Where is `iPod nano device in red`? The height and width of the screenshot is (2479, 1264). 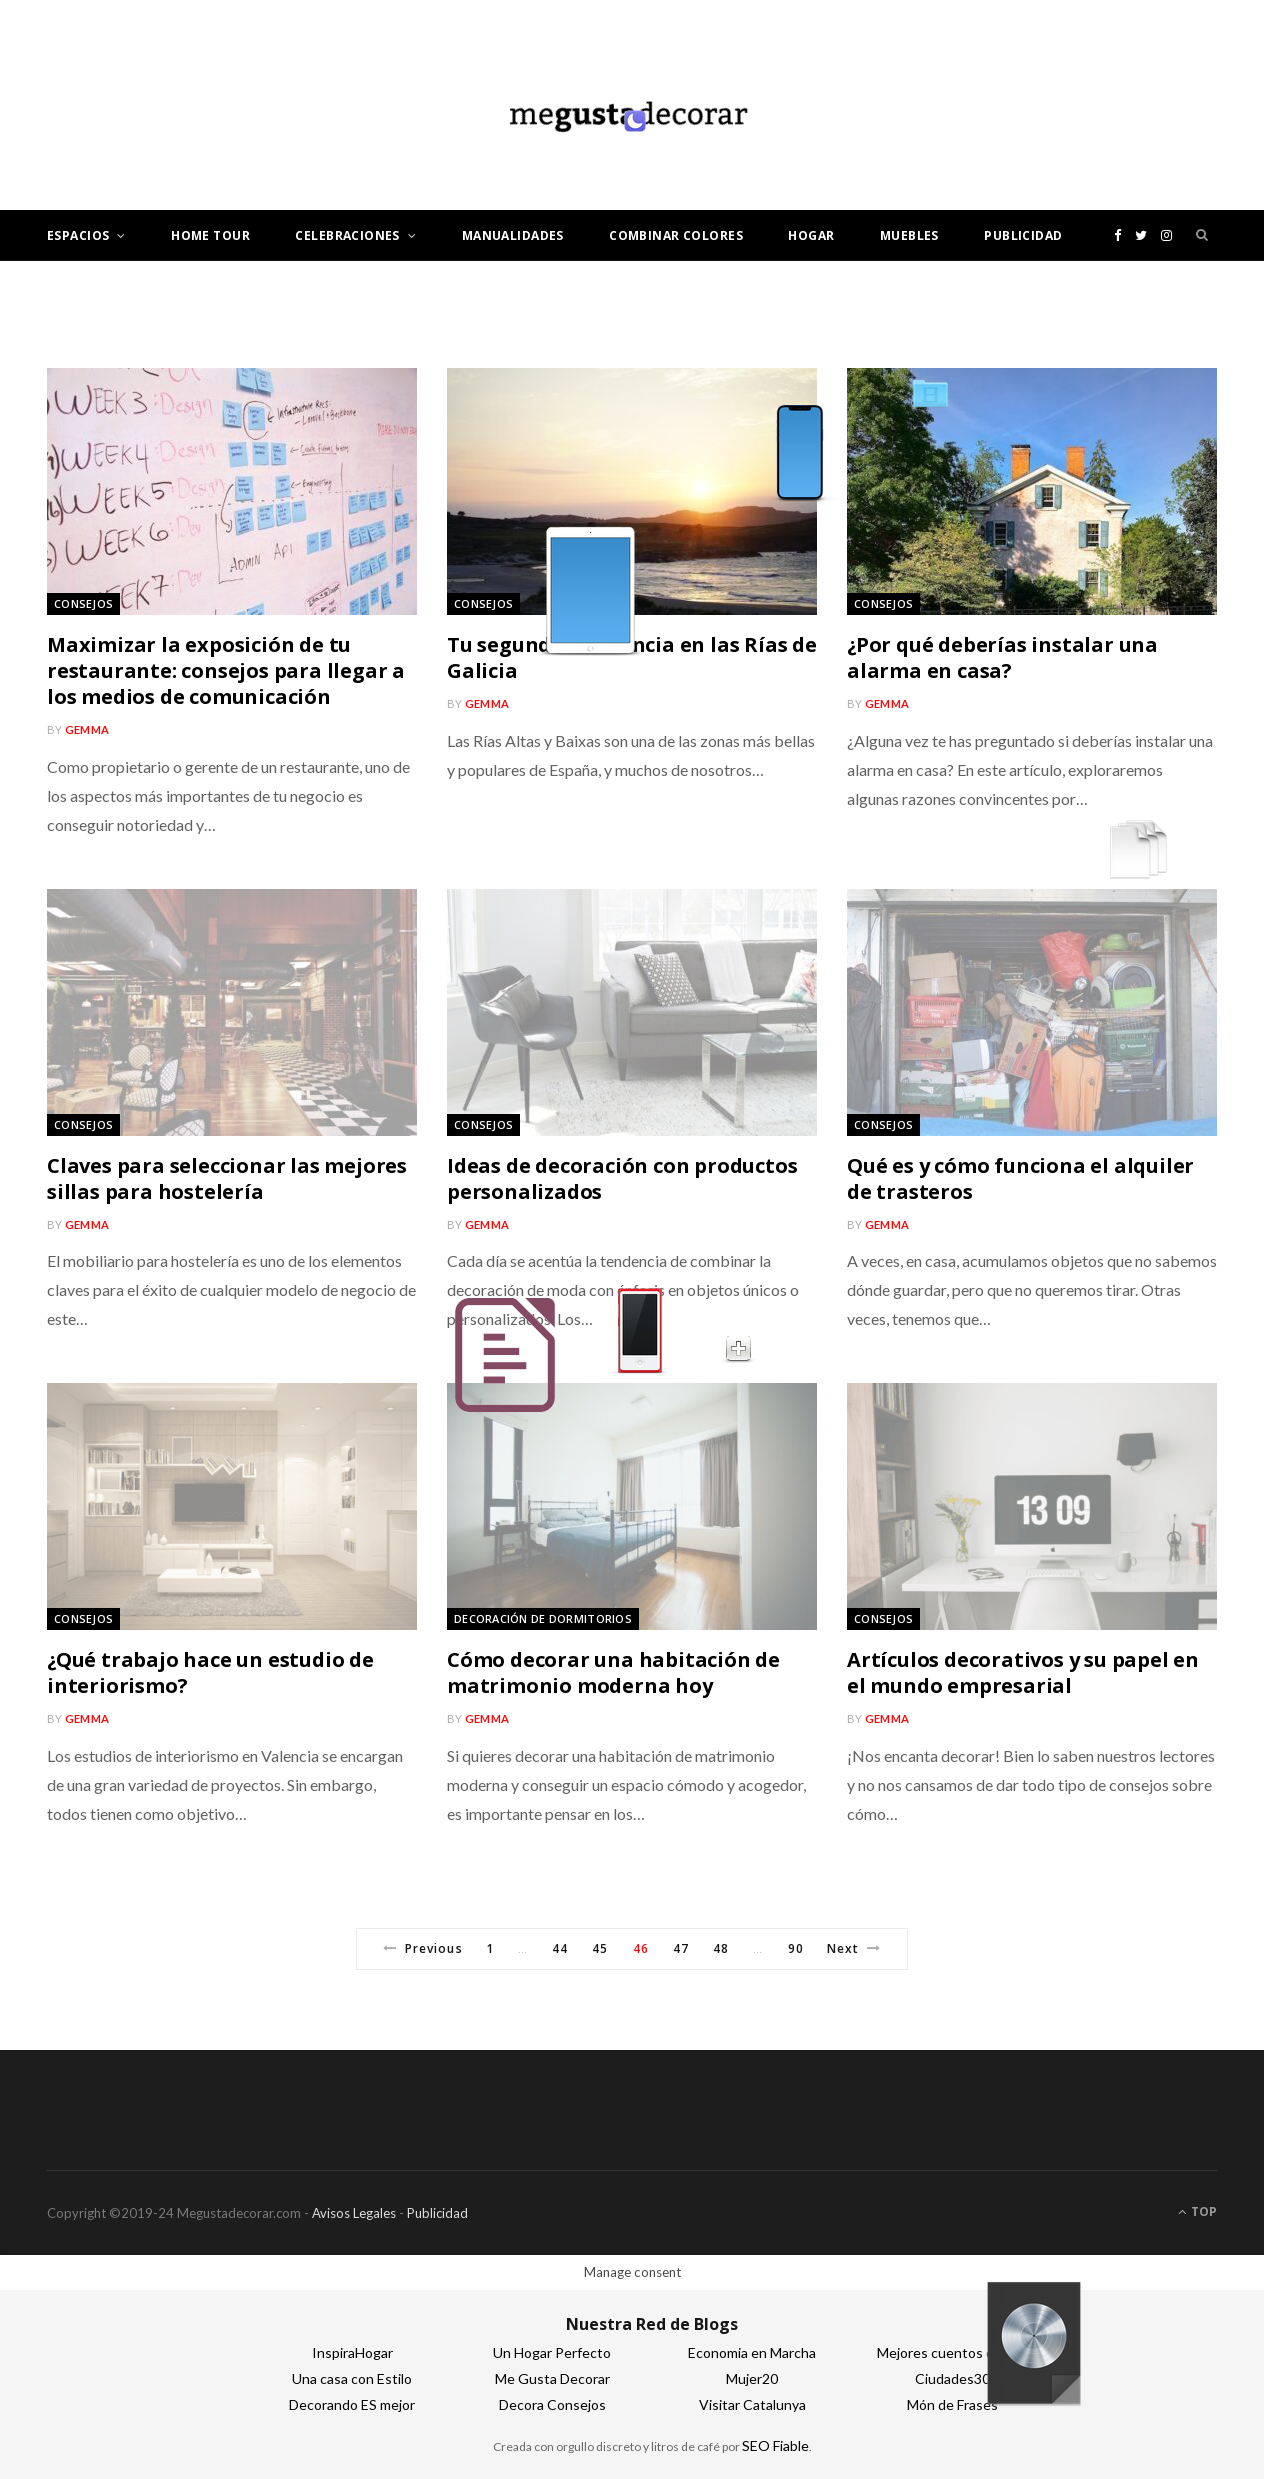 iPod nano device in red is located at coordinates (640, 1331).